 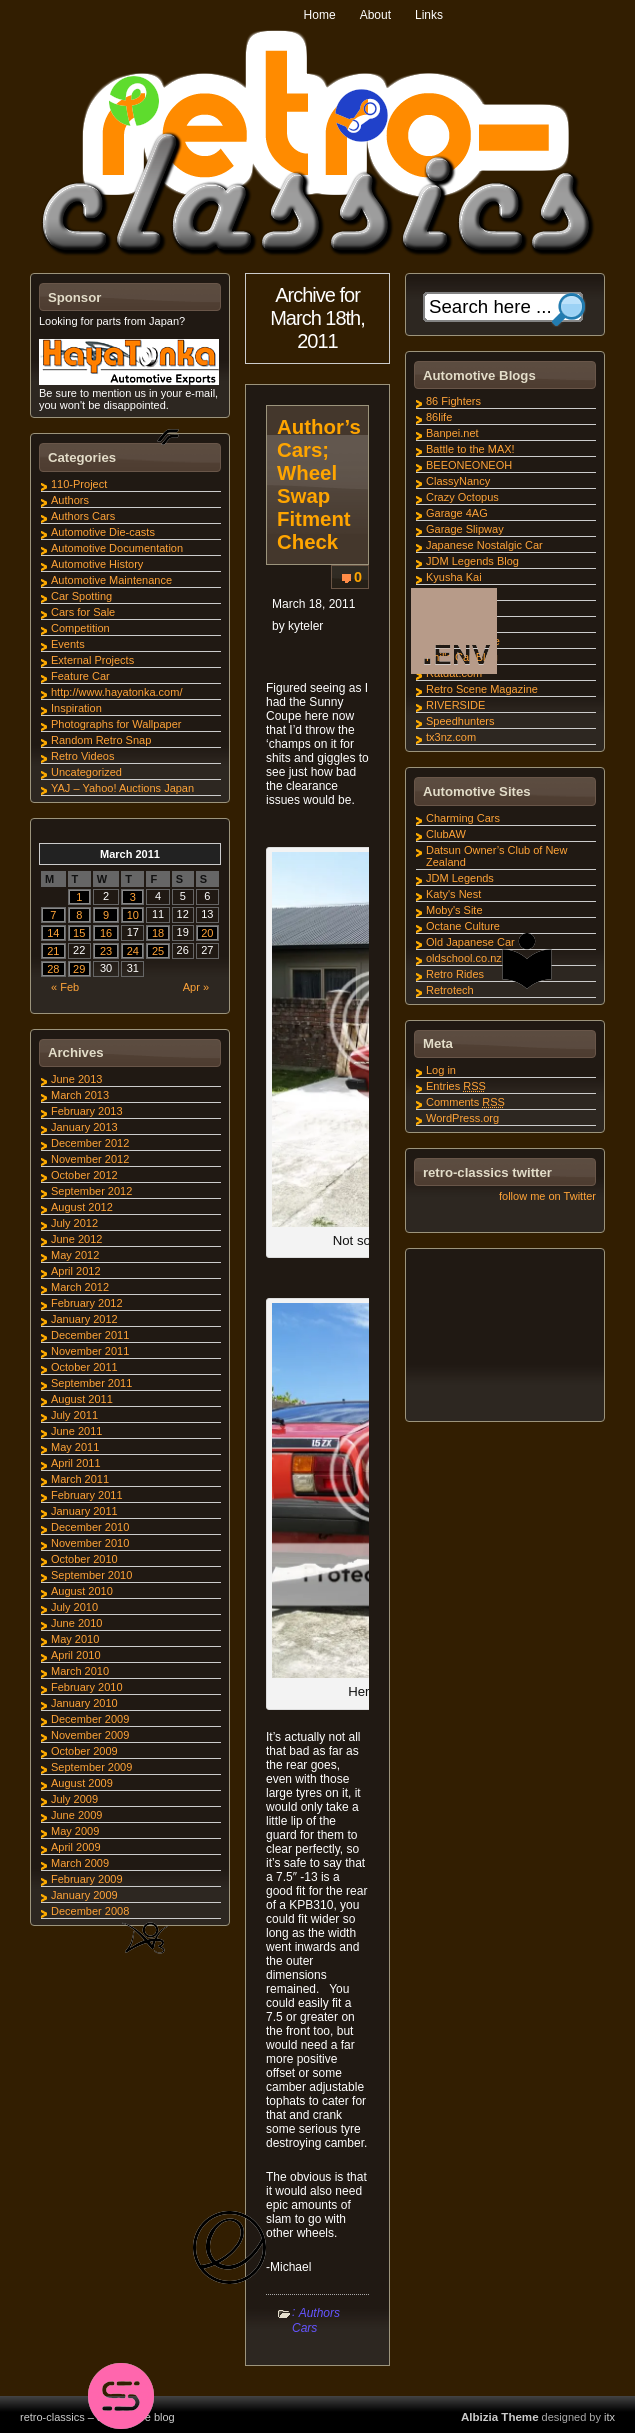 I want to click on open Steam gaming platform, so click(x=361, y=115).